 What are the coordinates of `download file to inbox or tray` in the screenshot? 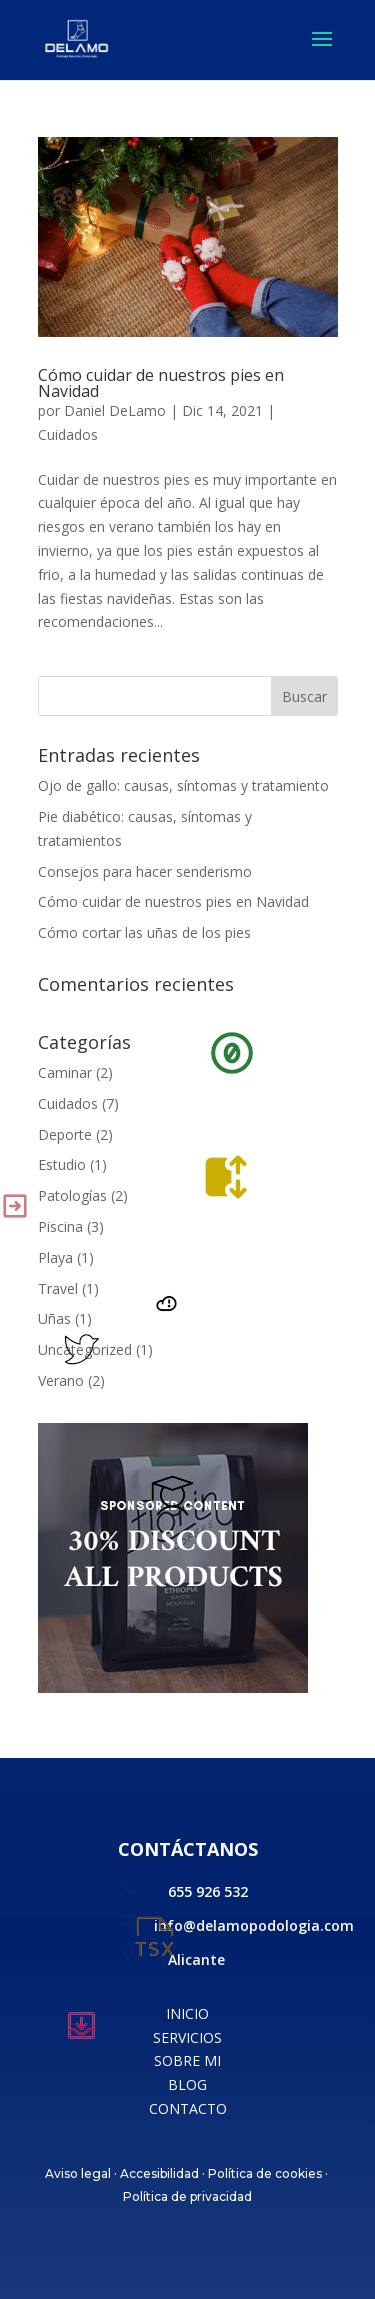 It's located at (81, 2025).